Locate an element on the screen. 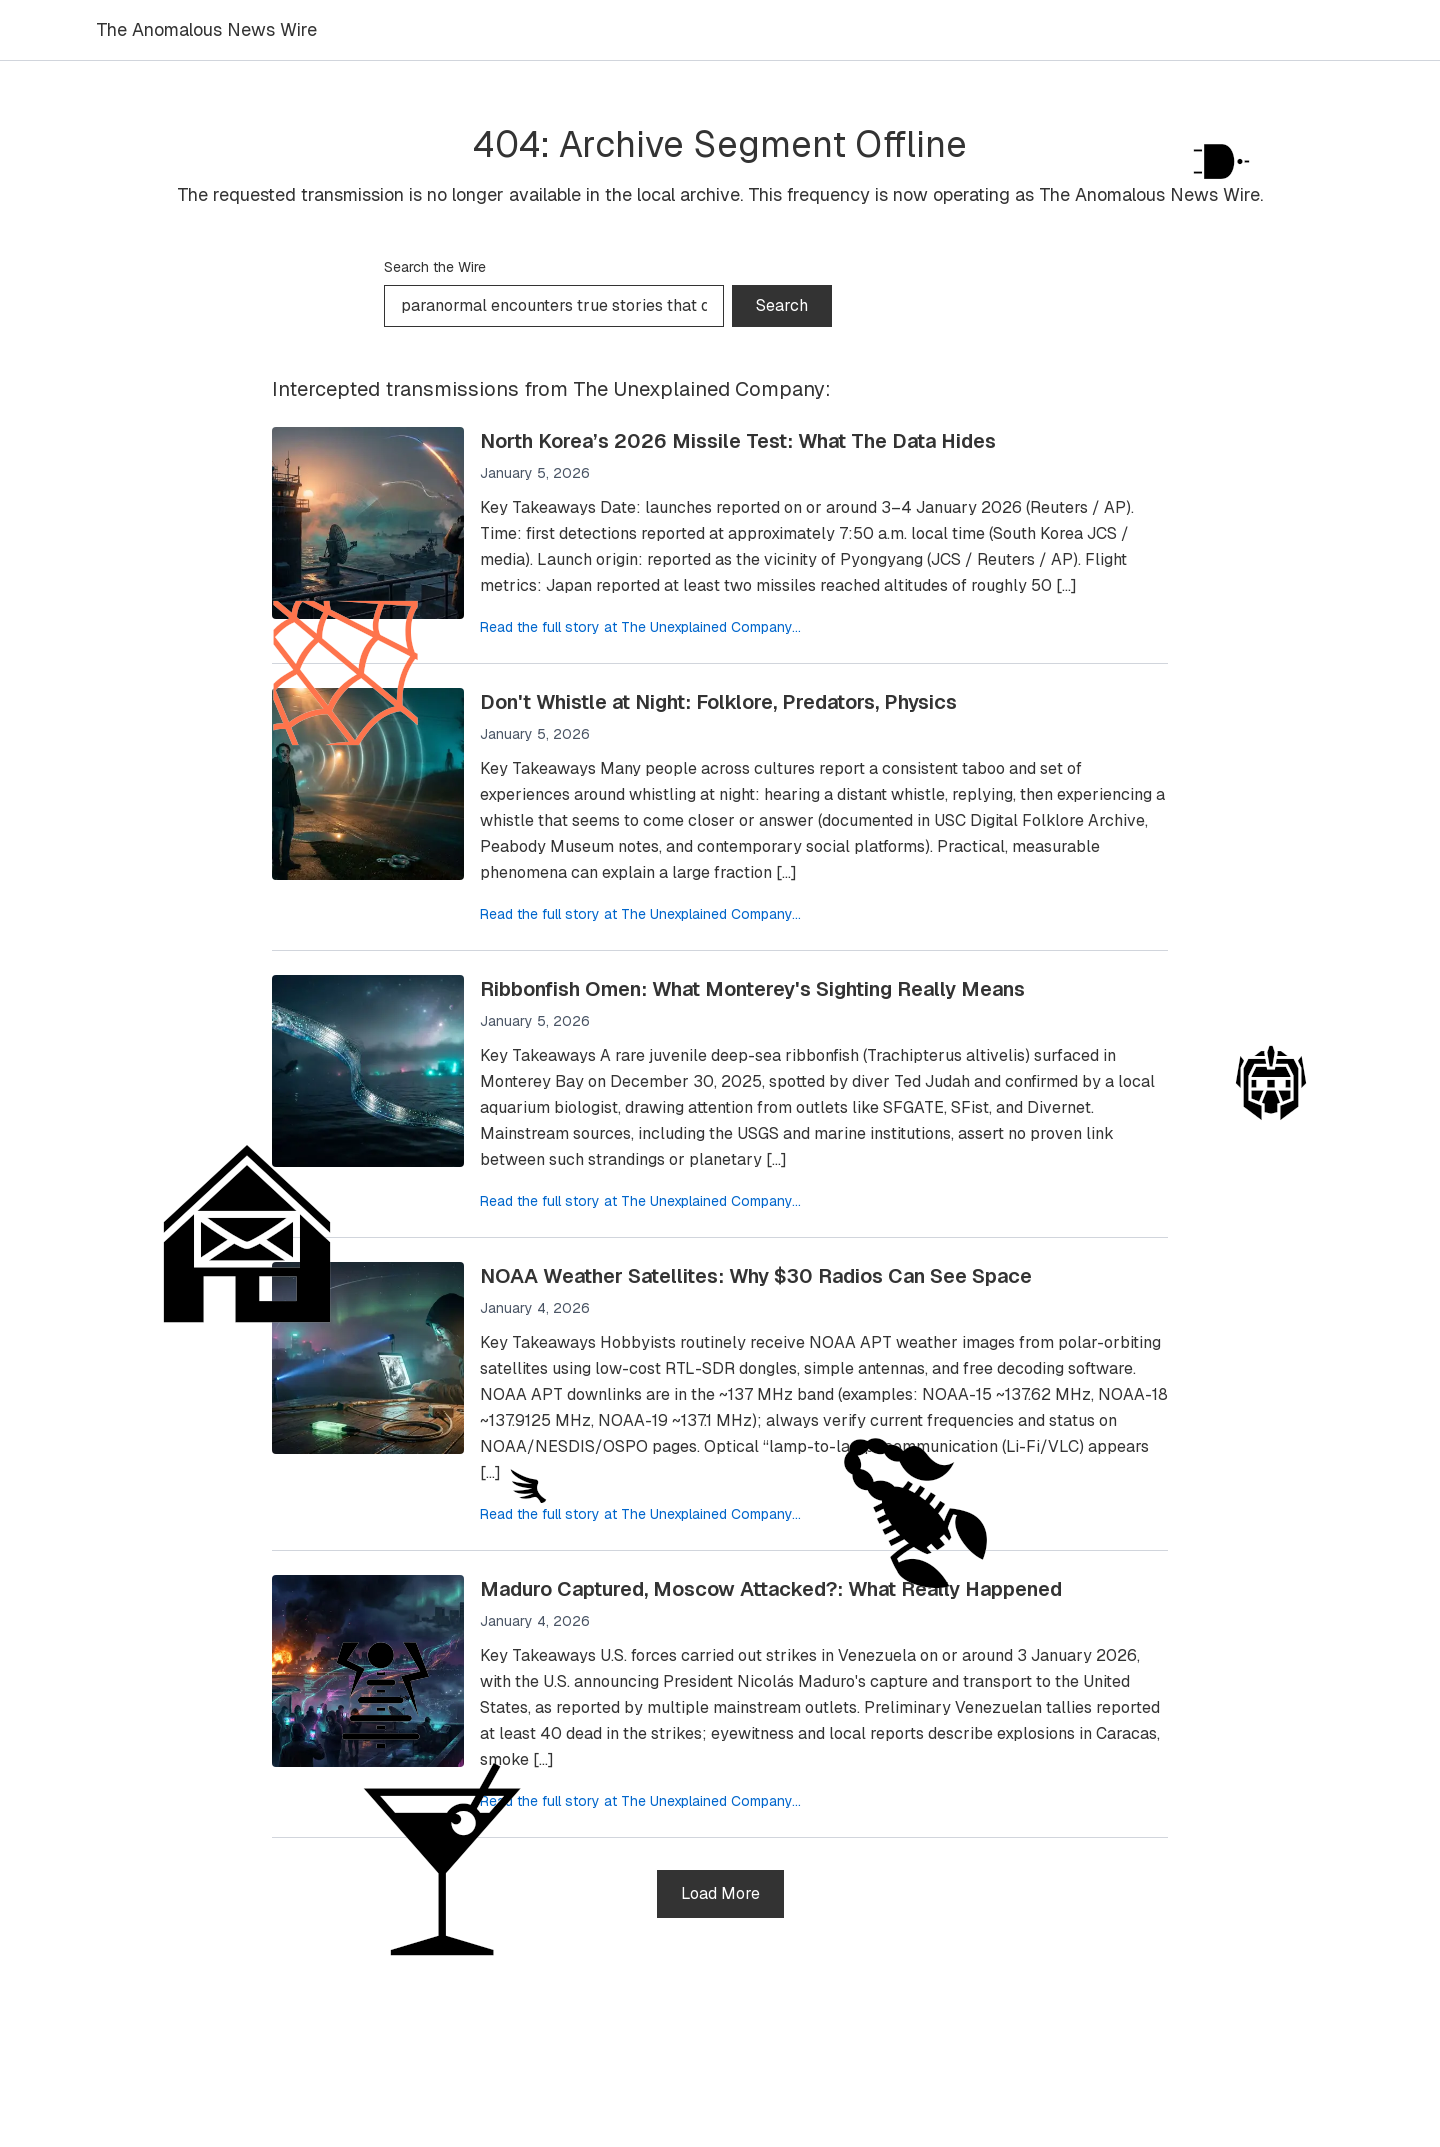  indicates flight or aerial ability in gameplay is located at coordinates (528, 1486).